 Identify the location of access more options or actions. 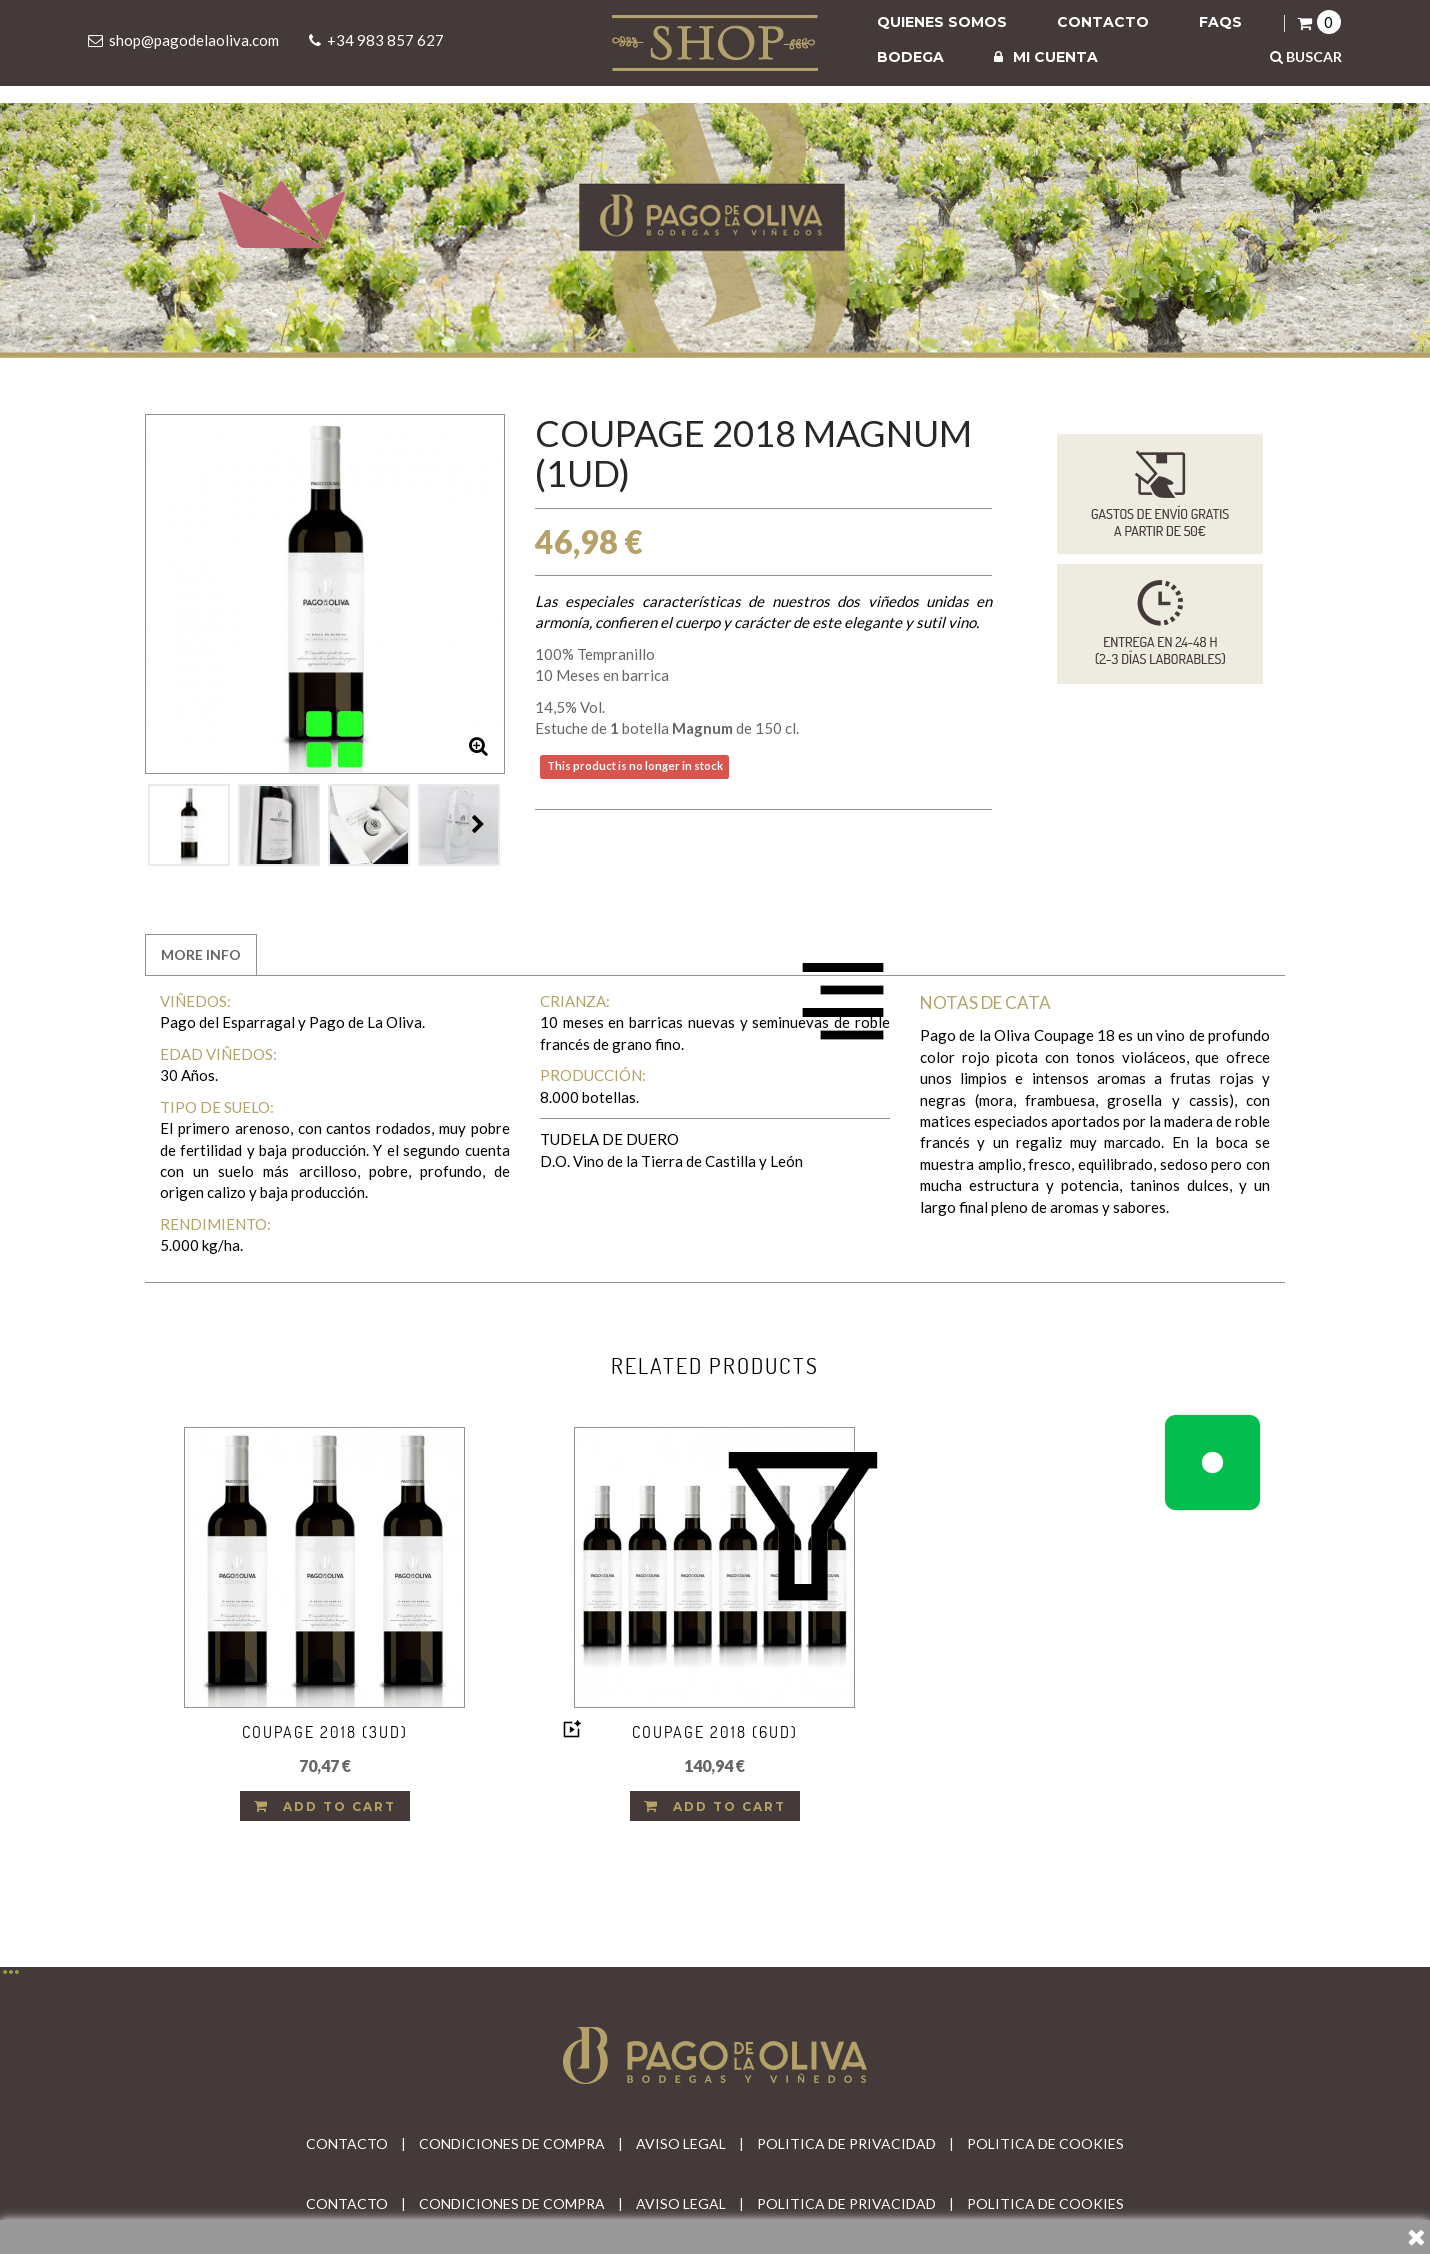
(11, 1972).